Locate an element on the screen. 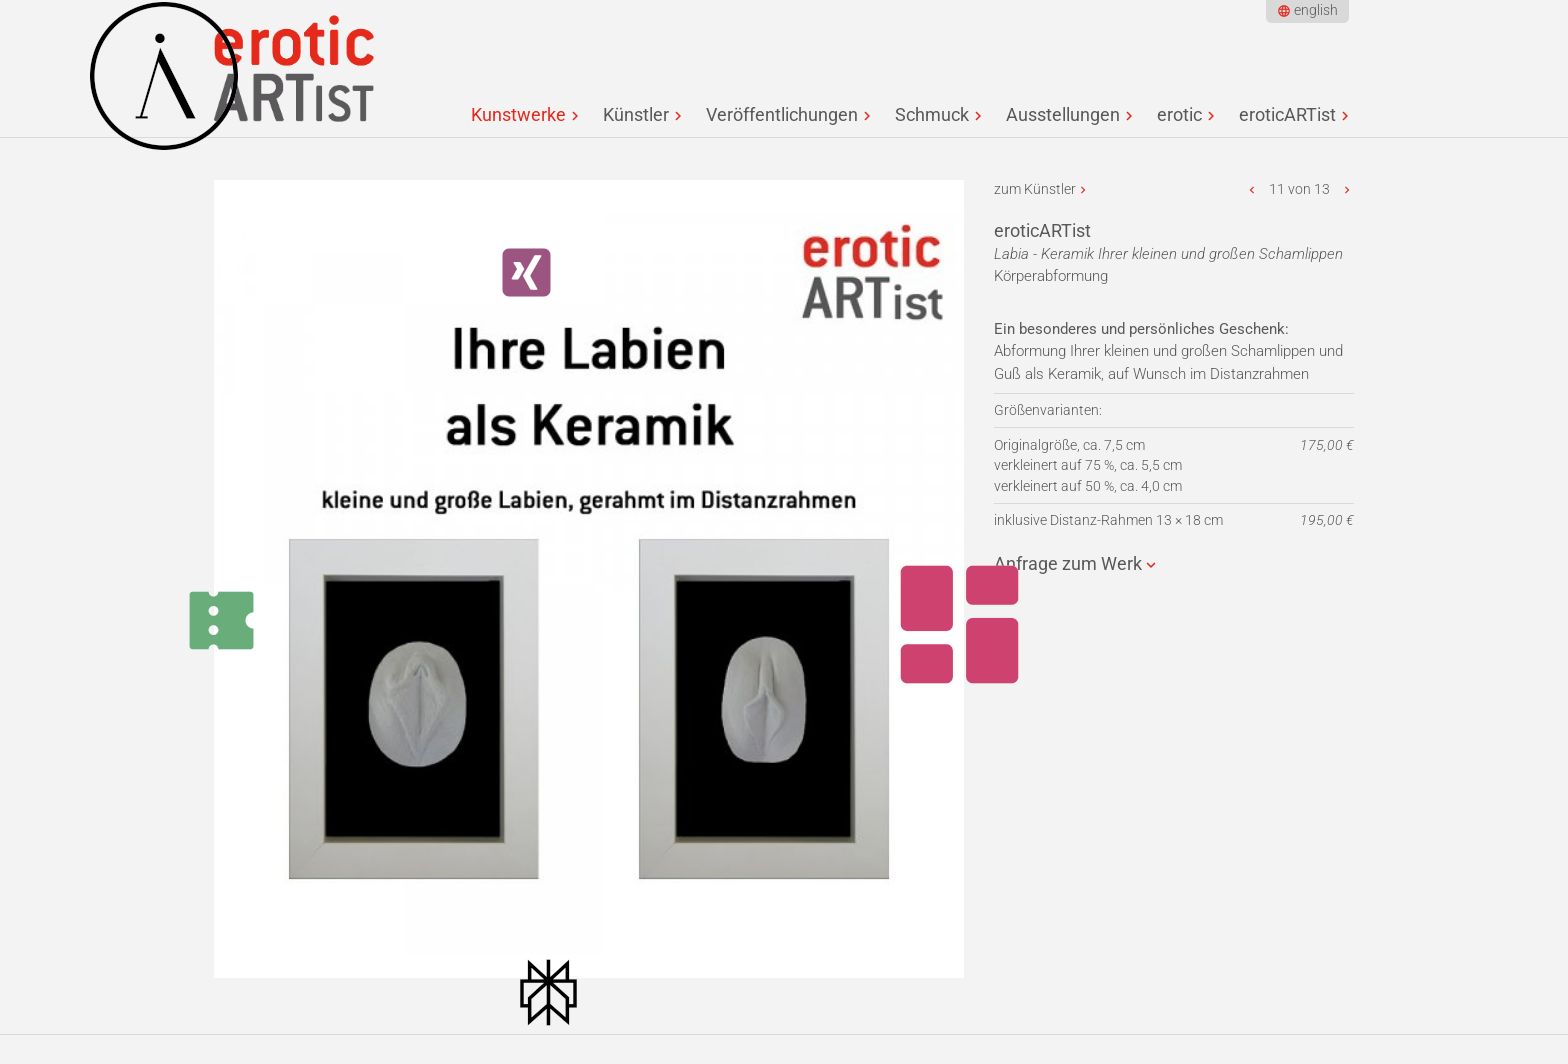 The height and width of the screenshot is (1064, 1568). open the perplexity AI app is located at coordinates (548, 992).